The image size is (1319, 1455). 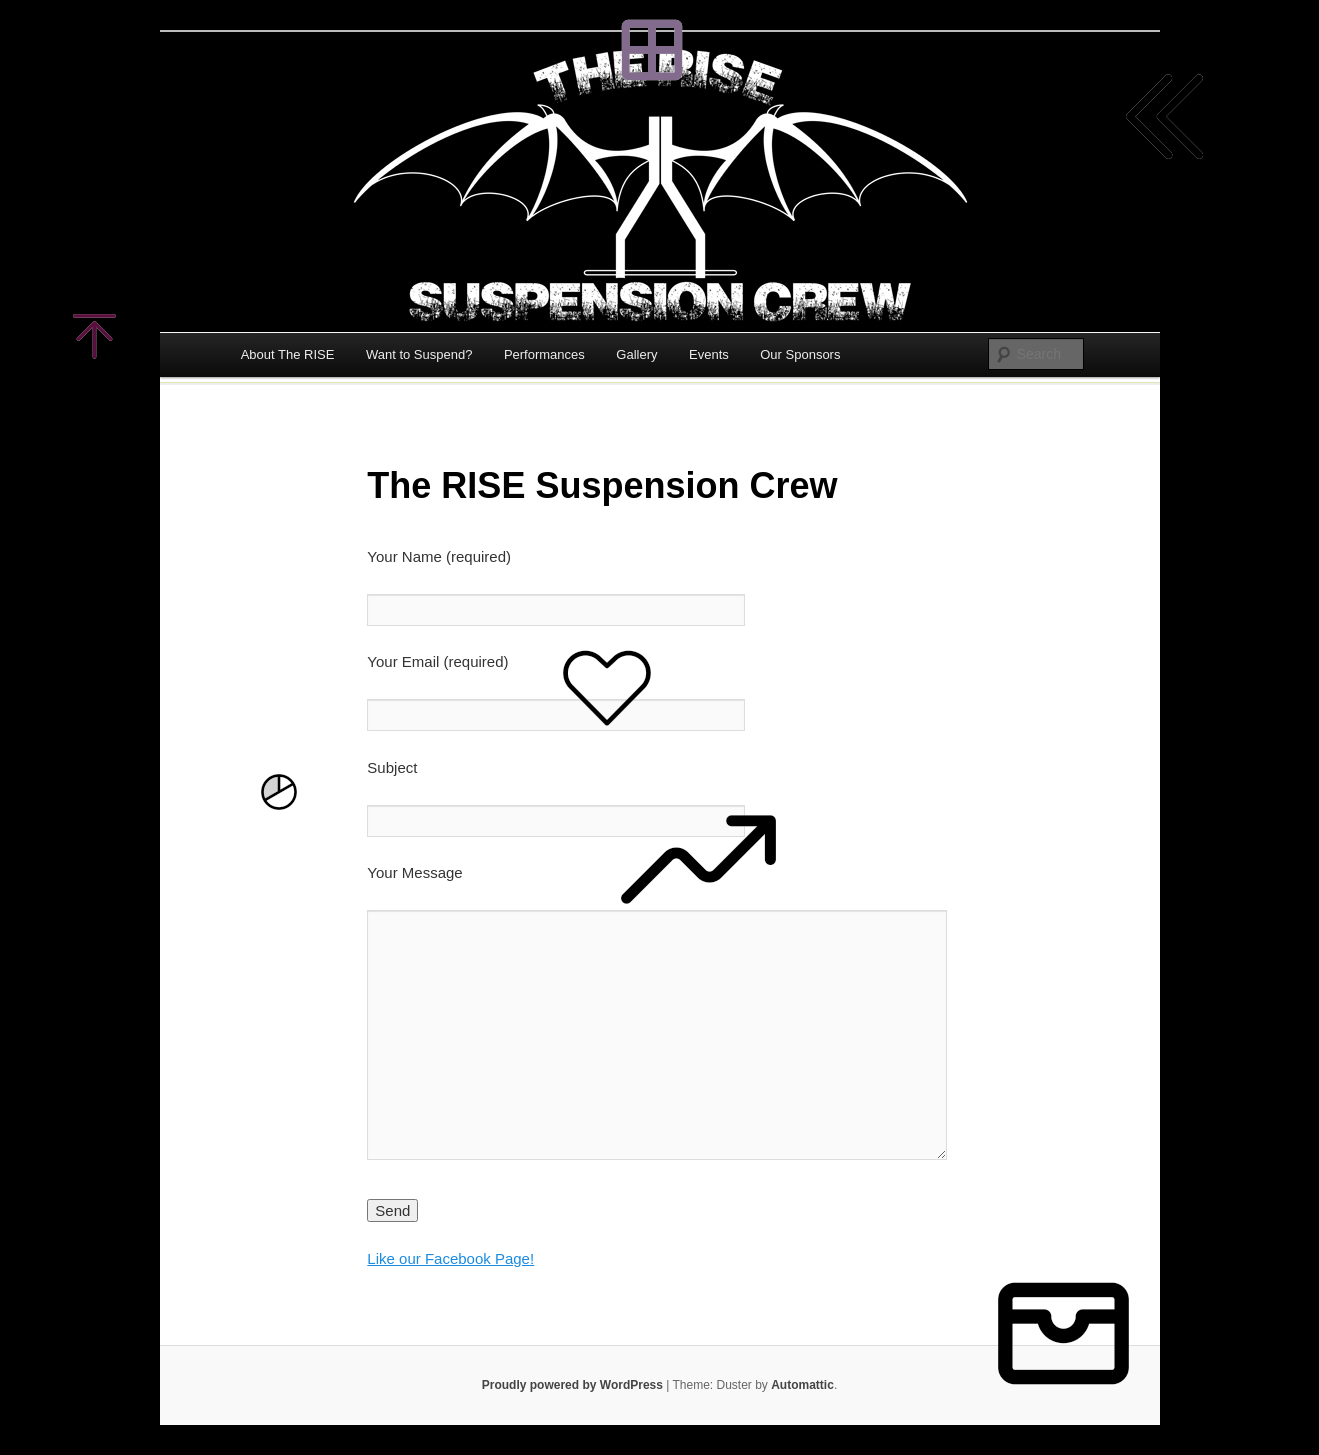 I want to click on view analytics or statistics breakdown, so click(x=279, y=792).